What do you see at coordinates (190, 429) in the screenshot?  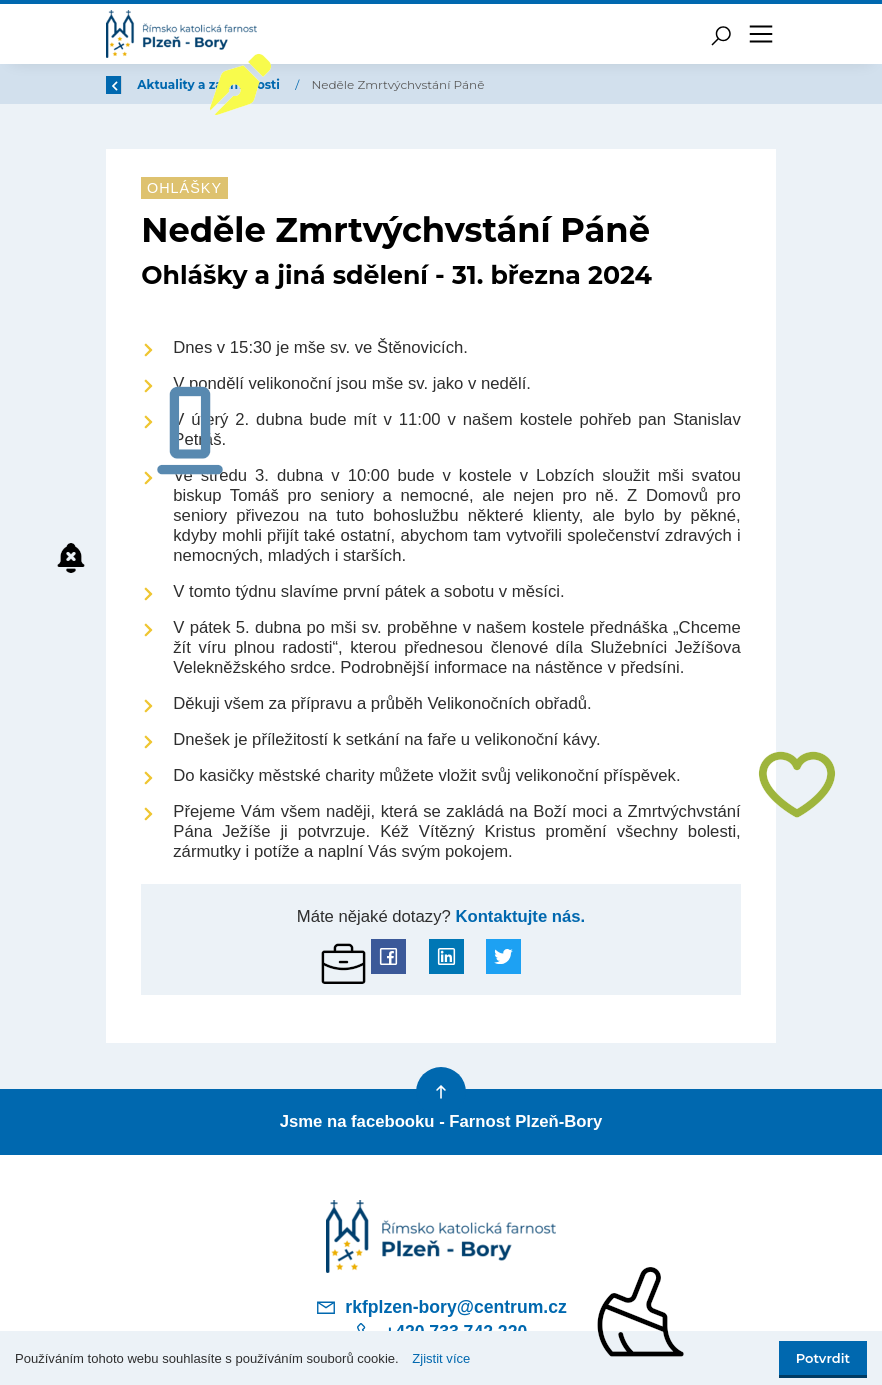 I see `align object to bottom edge` at bounding box center [190, 429].